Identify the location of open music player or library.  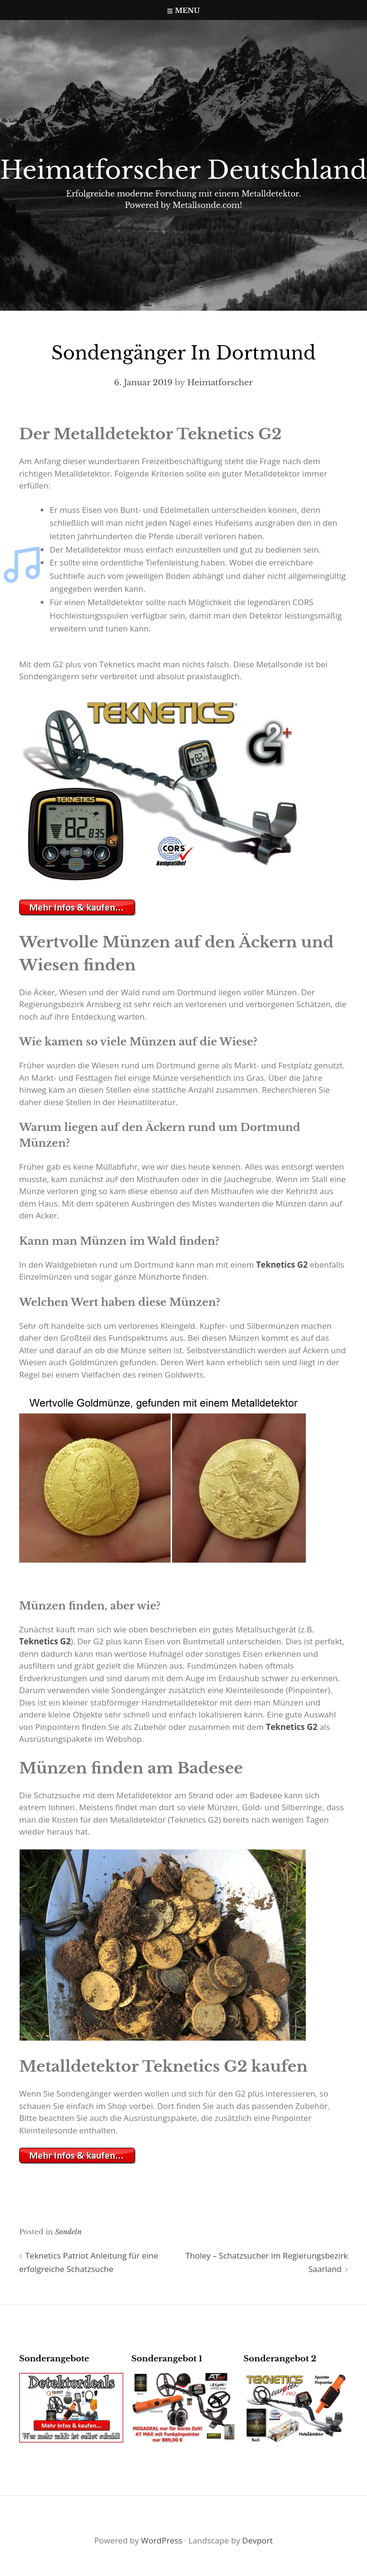
(22, 565).